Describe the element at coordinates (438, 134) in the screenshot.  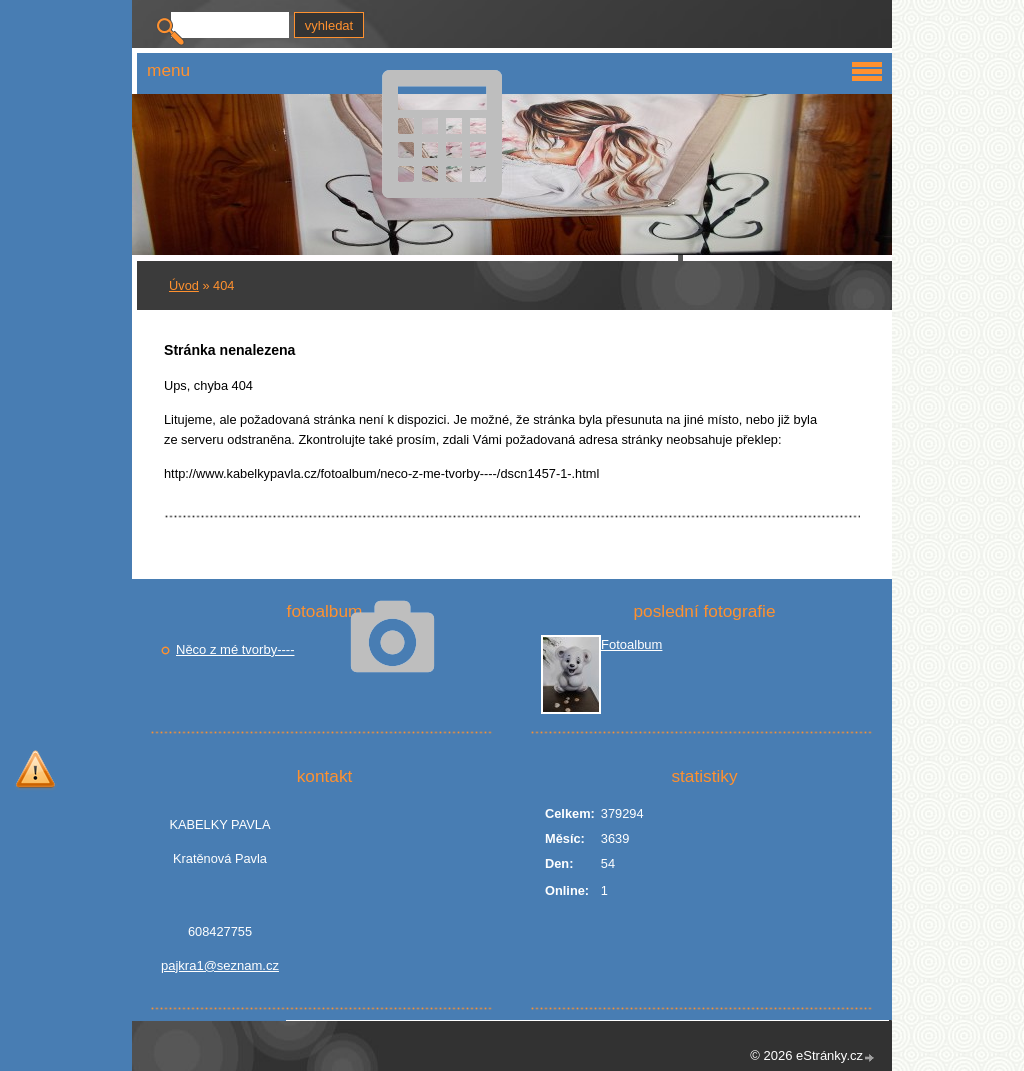
I see `open the calculator app` at that location.